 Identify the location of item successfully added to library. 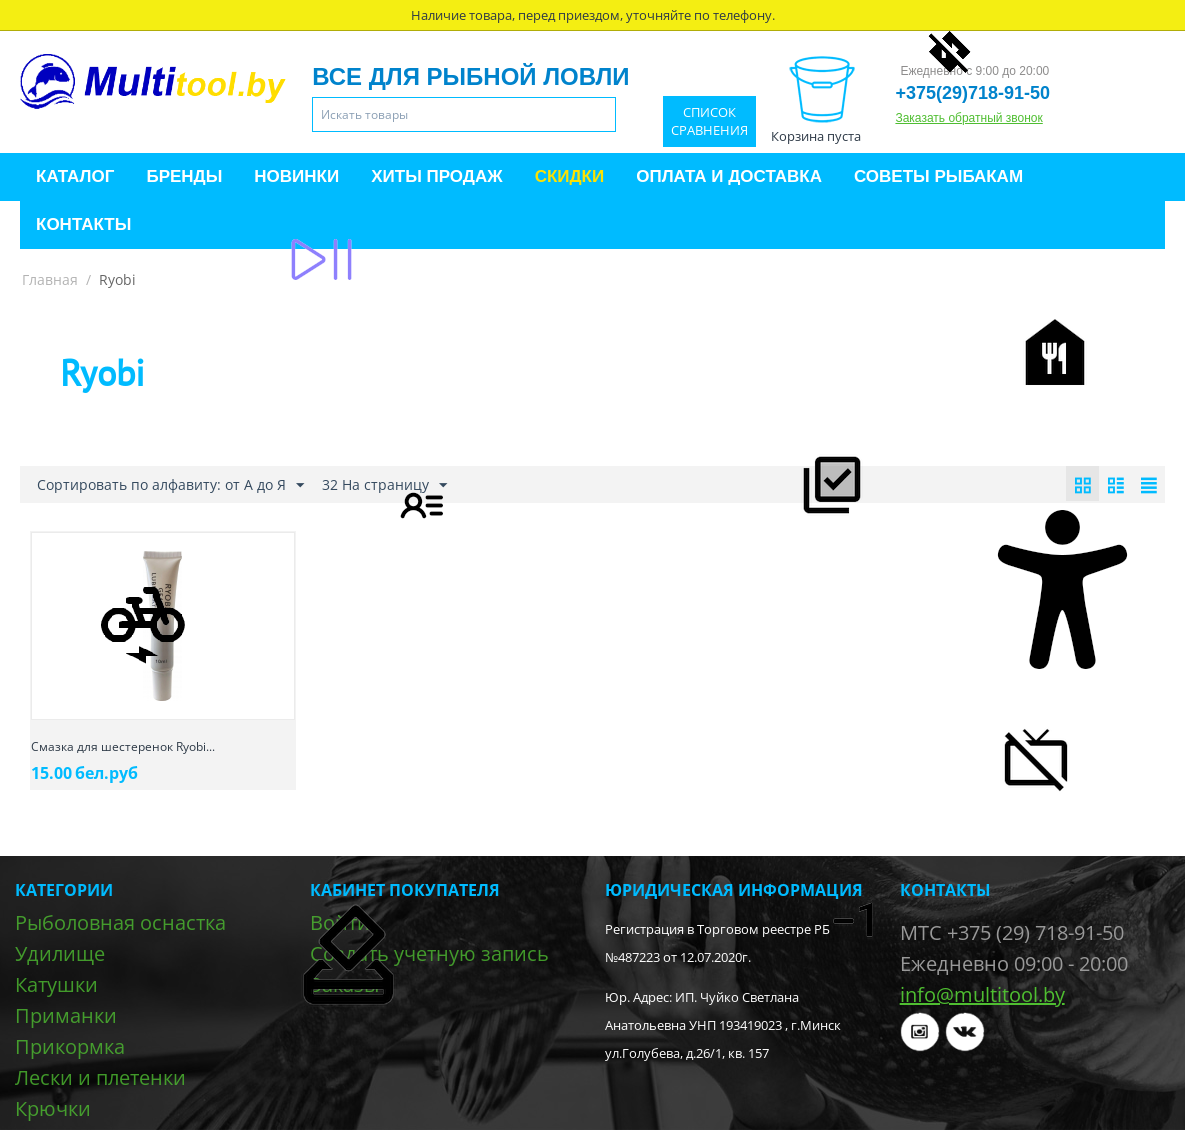
(832, 485).